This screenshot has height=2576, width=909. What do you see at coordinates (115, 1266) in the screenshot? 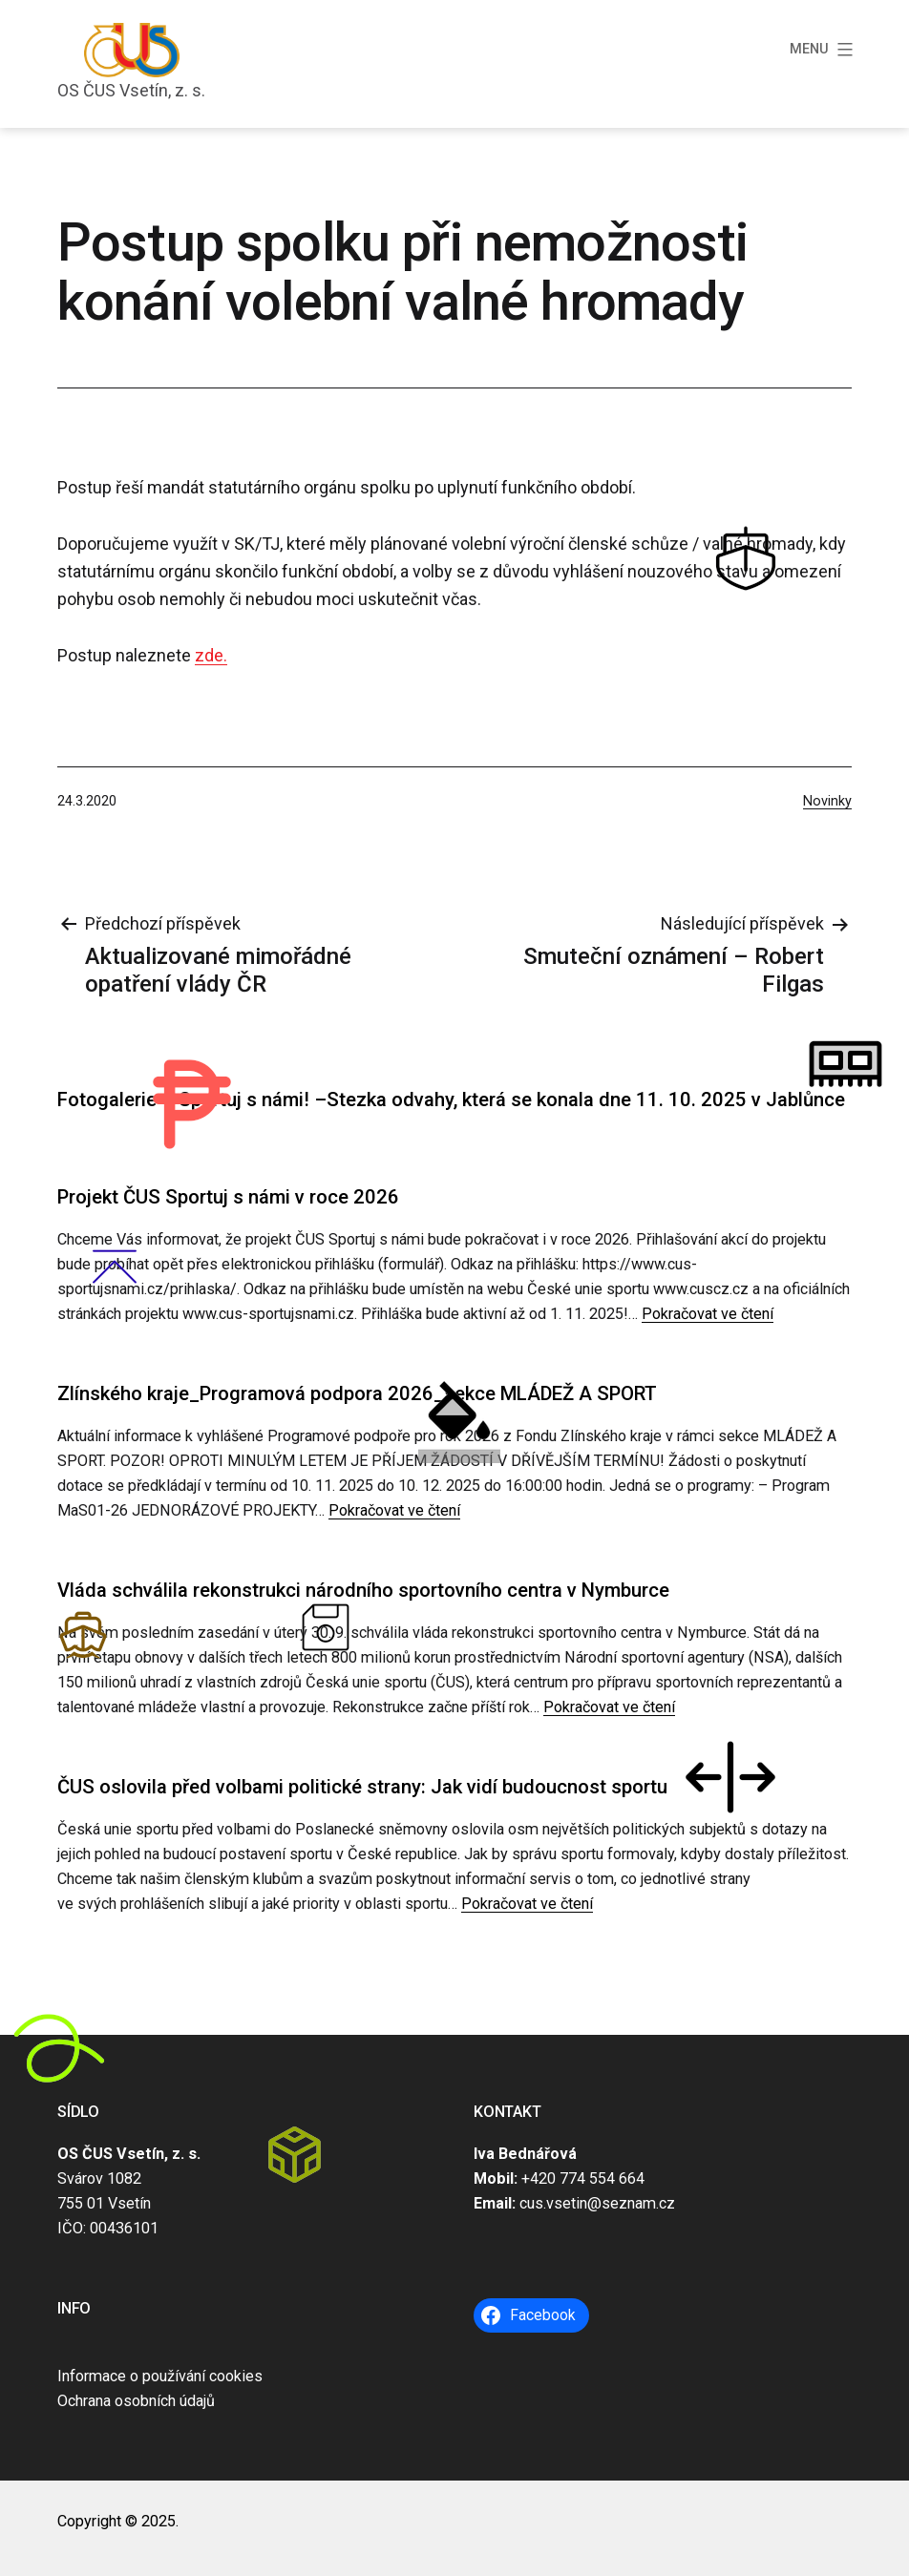
I see `collapse content to top` at bounding box center [115, 1266].